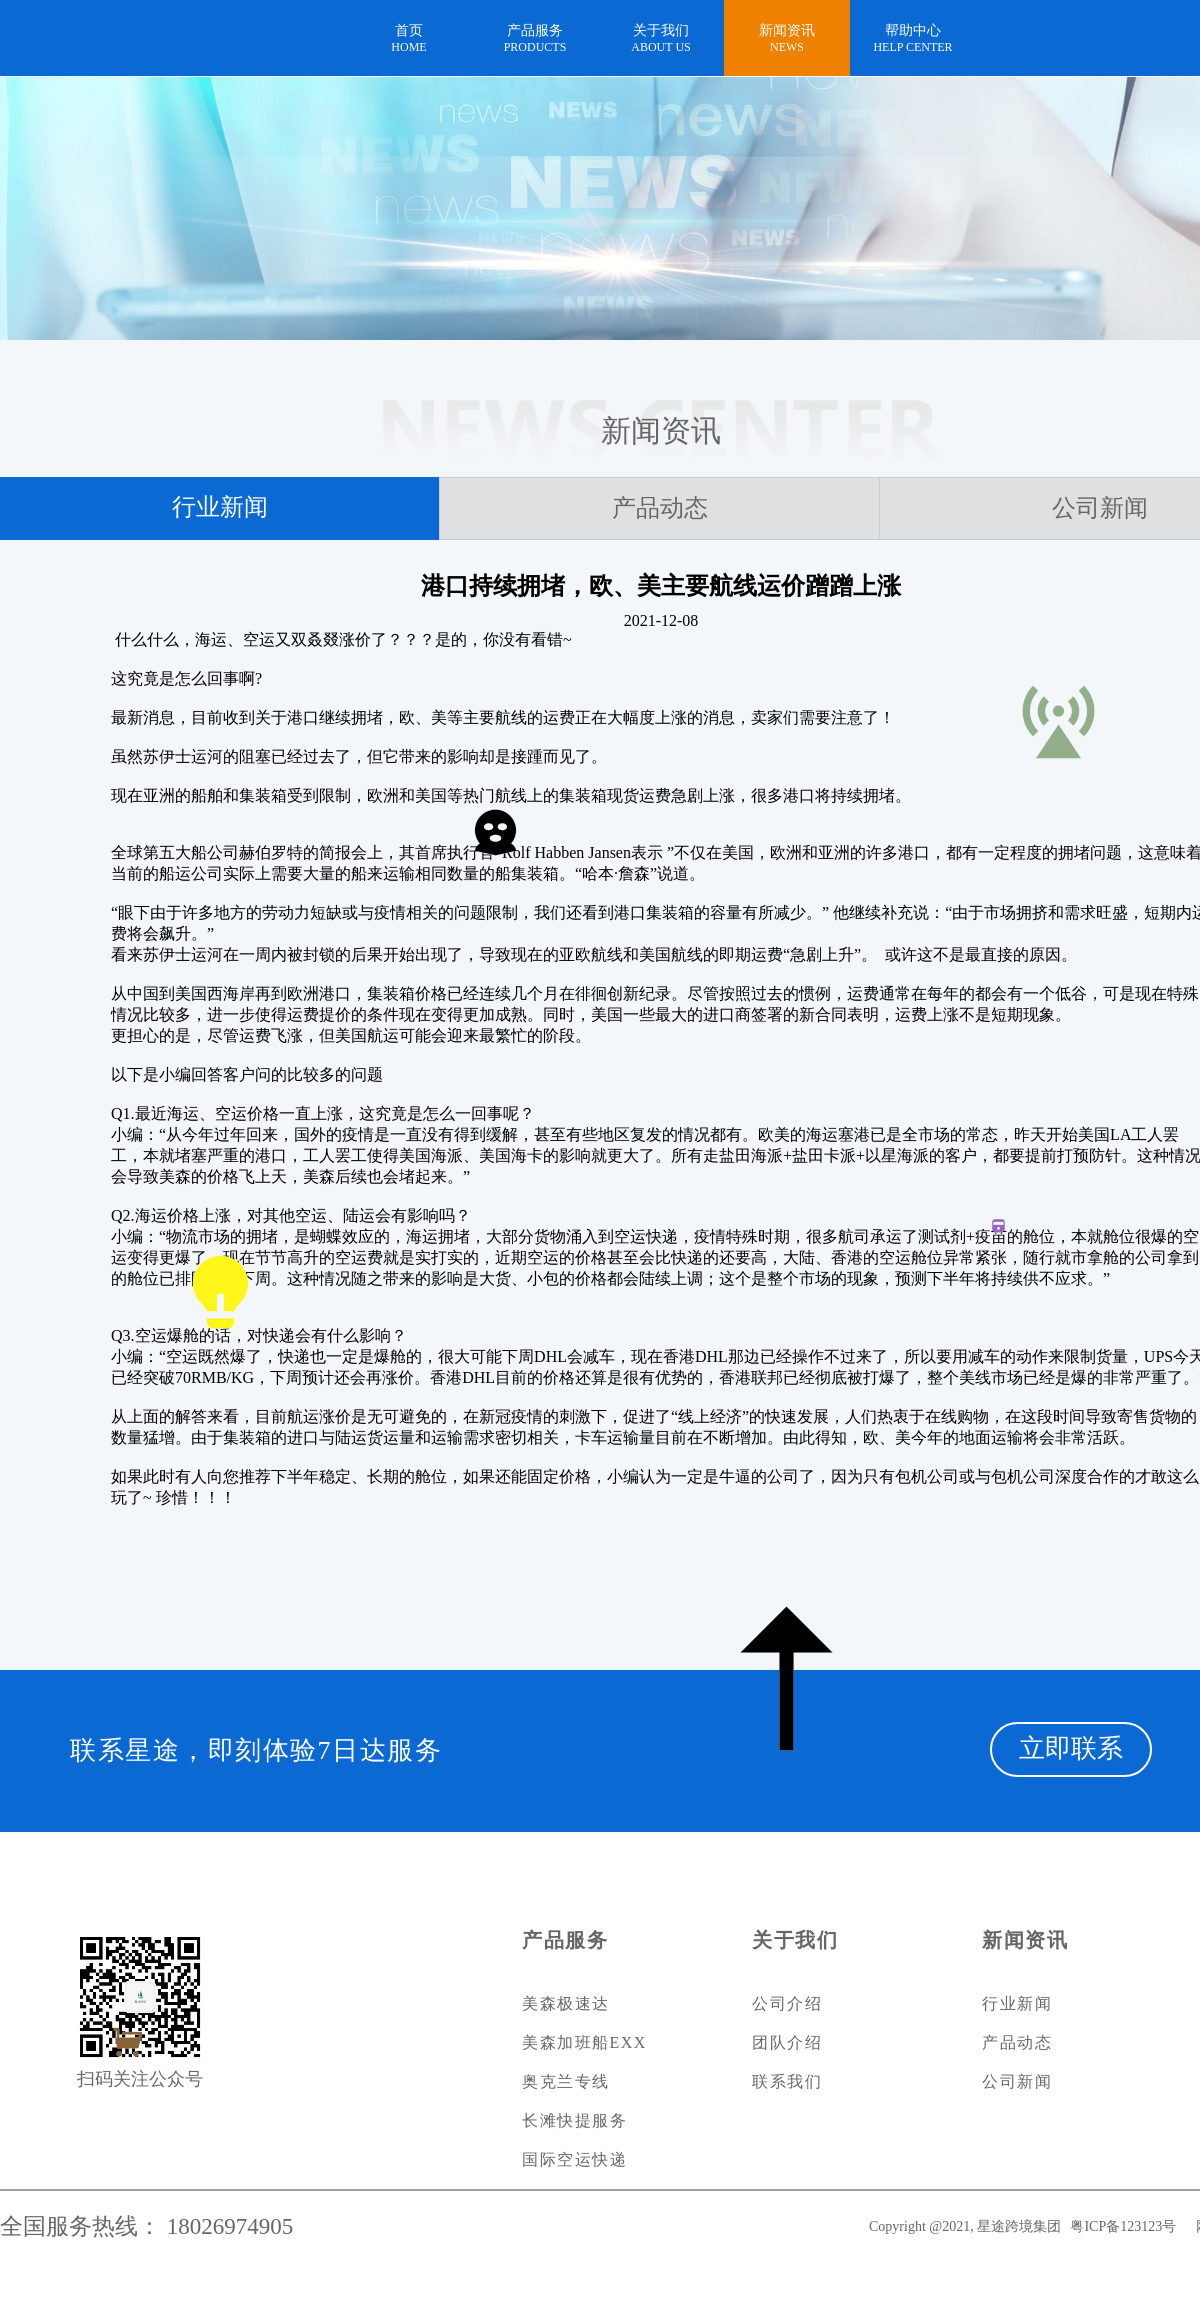  I want to click on view train schedules or routes, so click(998, 1225).